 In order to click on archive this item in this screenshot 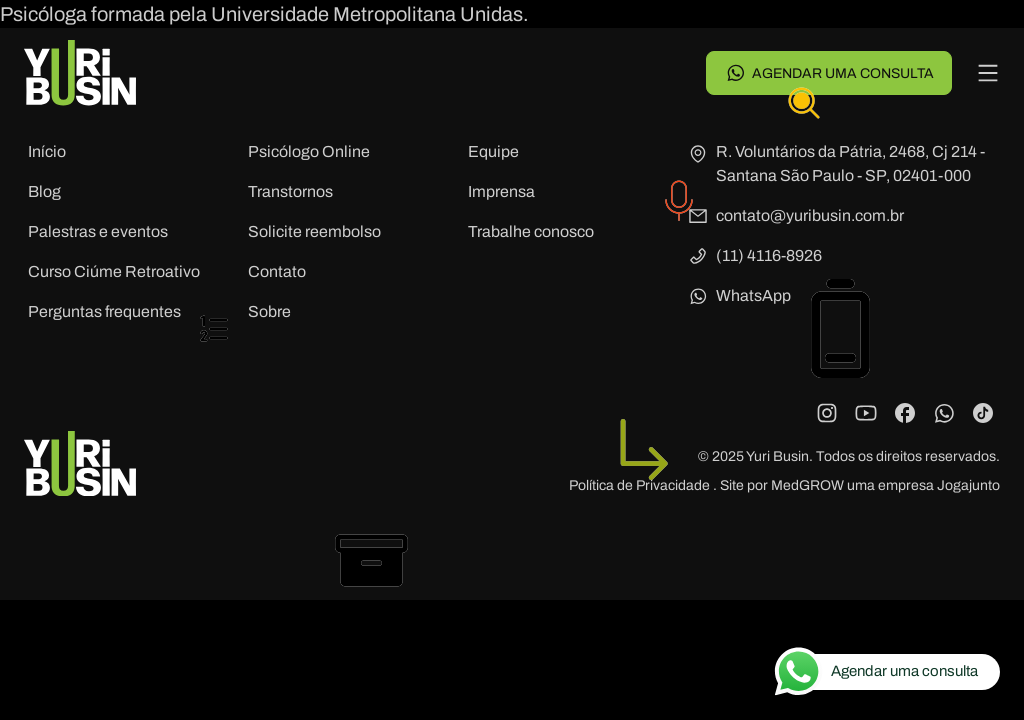, I will do `click(371, 560)`.